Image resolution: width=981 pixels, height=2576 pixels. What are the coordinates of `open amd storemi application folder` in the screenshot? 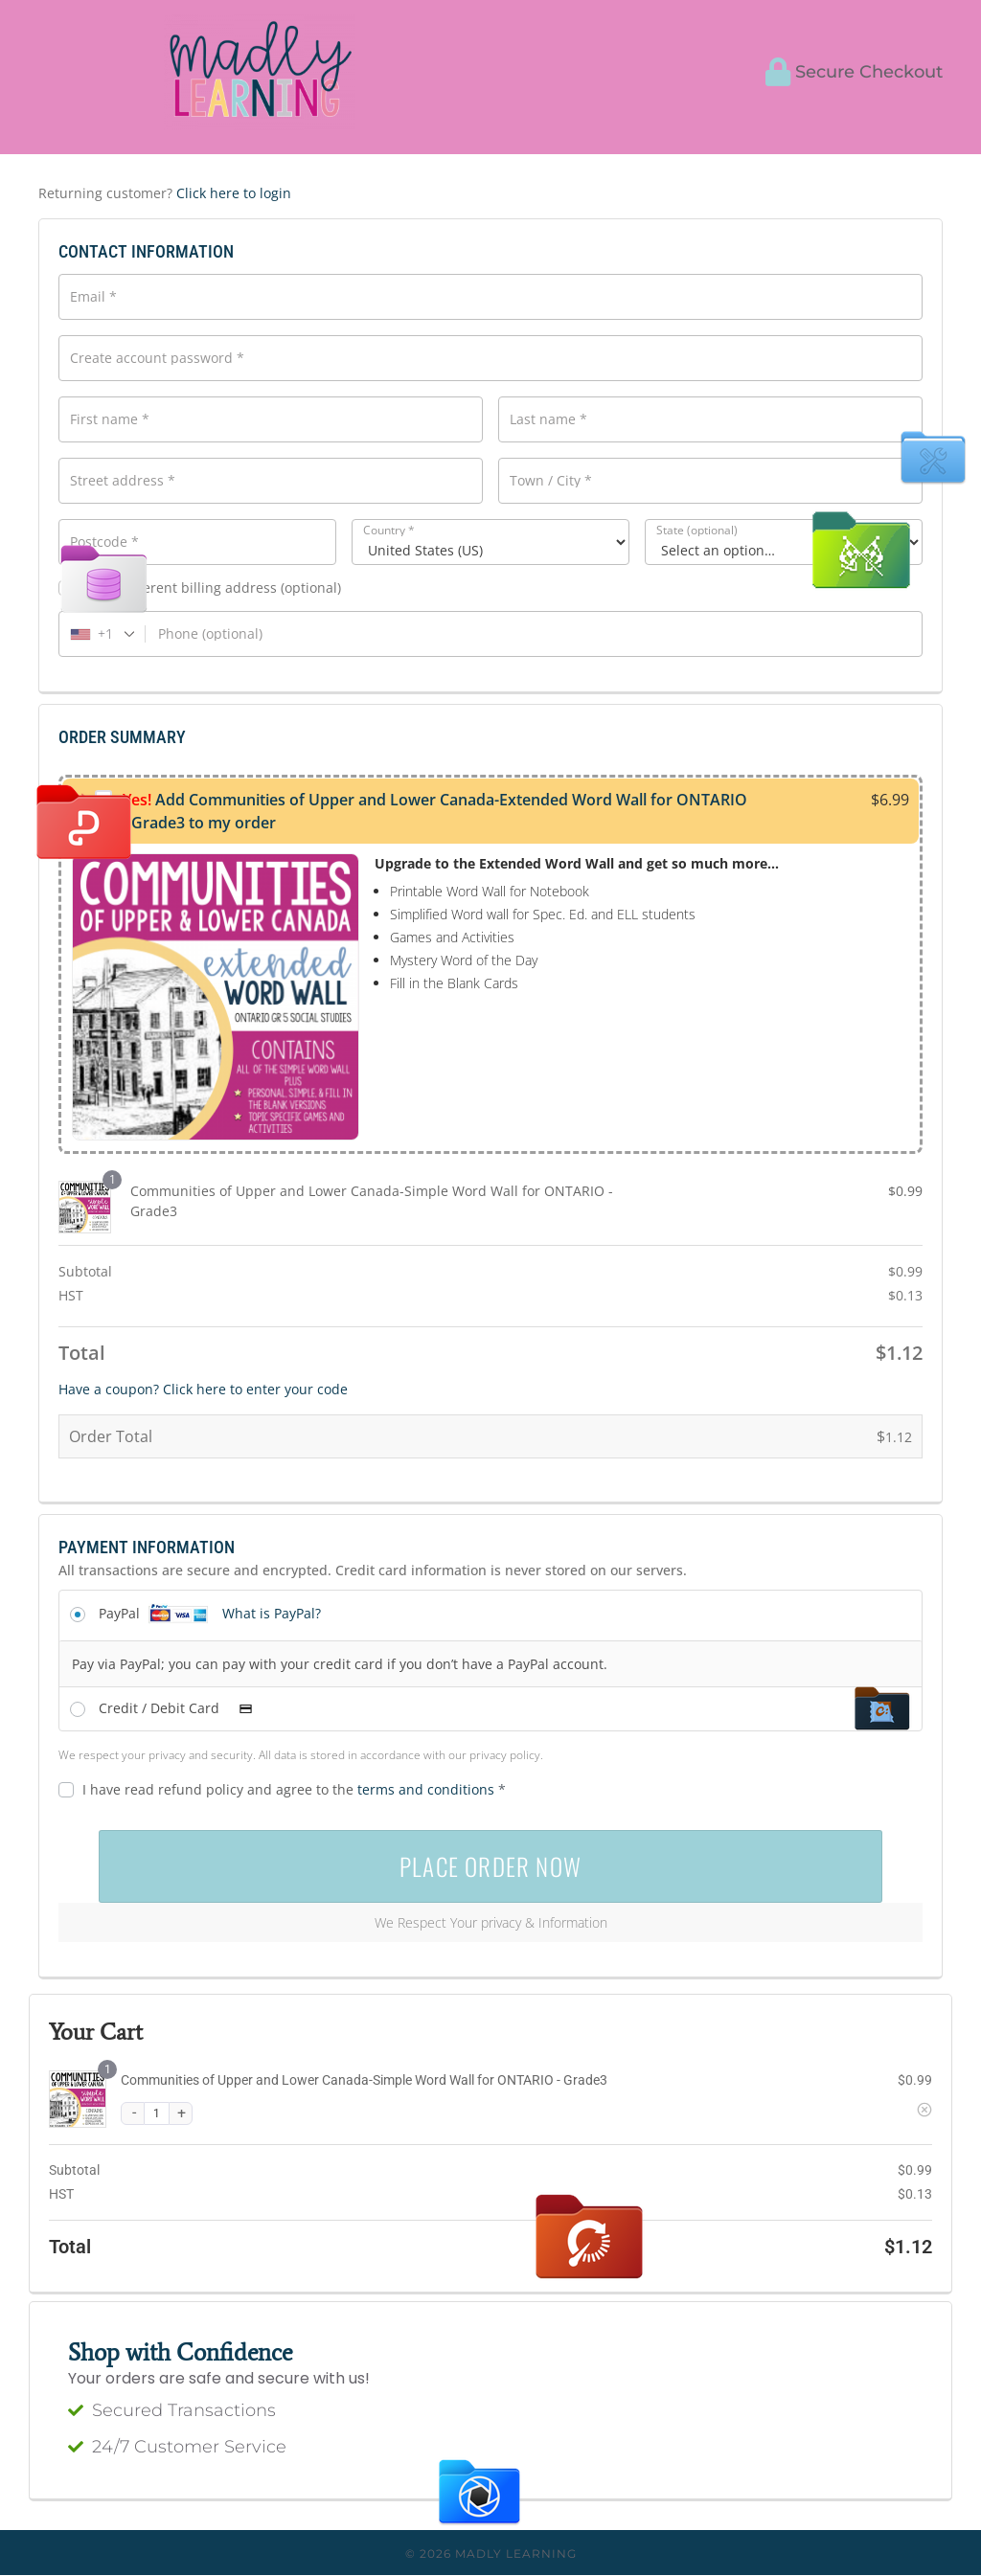 It's located at (588, 2239).